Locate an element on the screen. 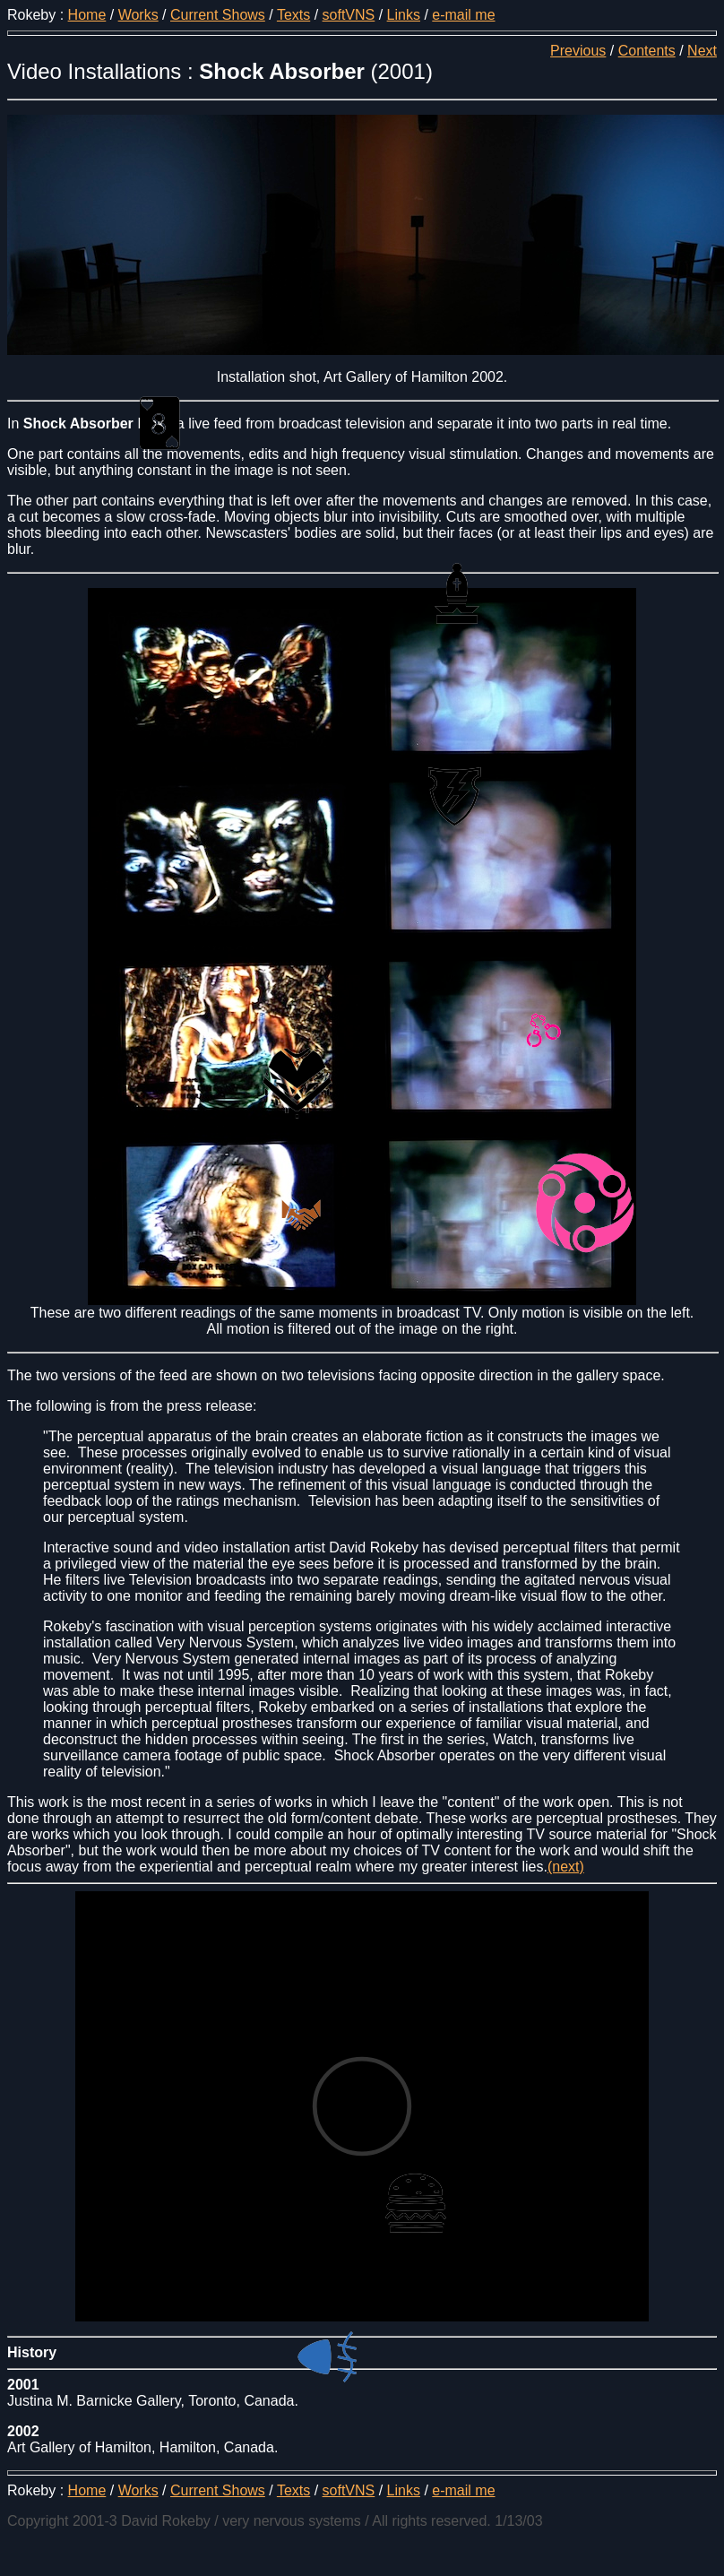 The height and width of the screenshot is (2576, 724). indicates restricted or locked content is located at coordinates (543, 1030).